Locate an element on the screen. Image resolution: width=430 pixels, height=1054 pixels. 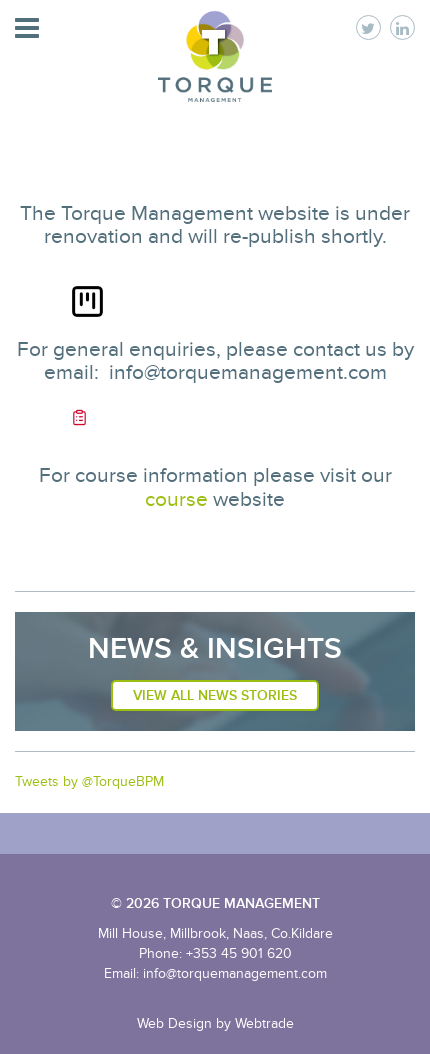
open kanban board view is located at coordinates (87, 301).